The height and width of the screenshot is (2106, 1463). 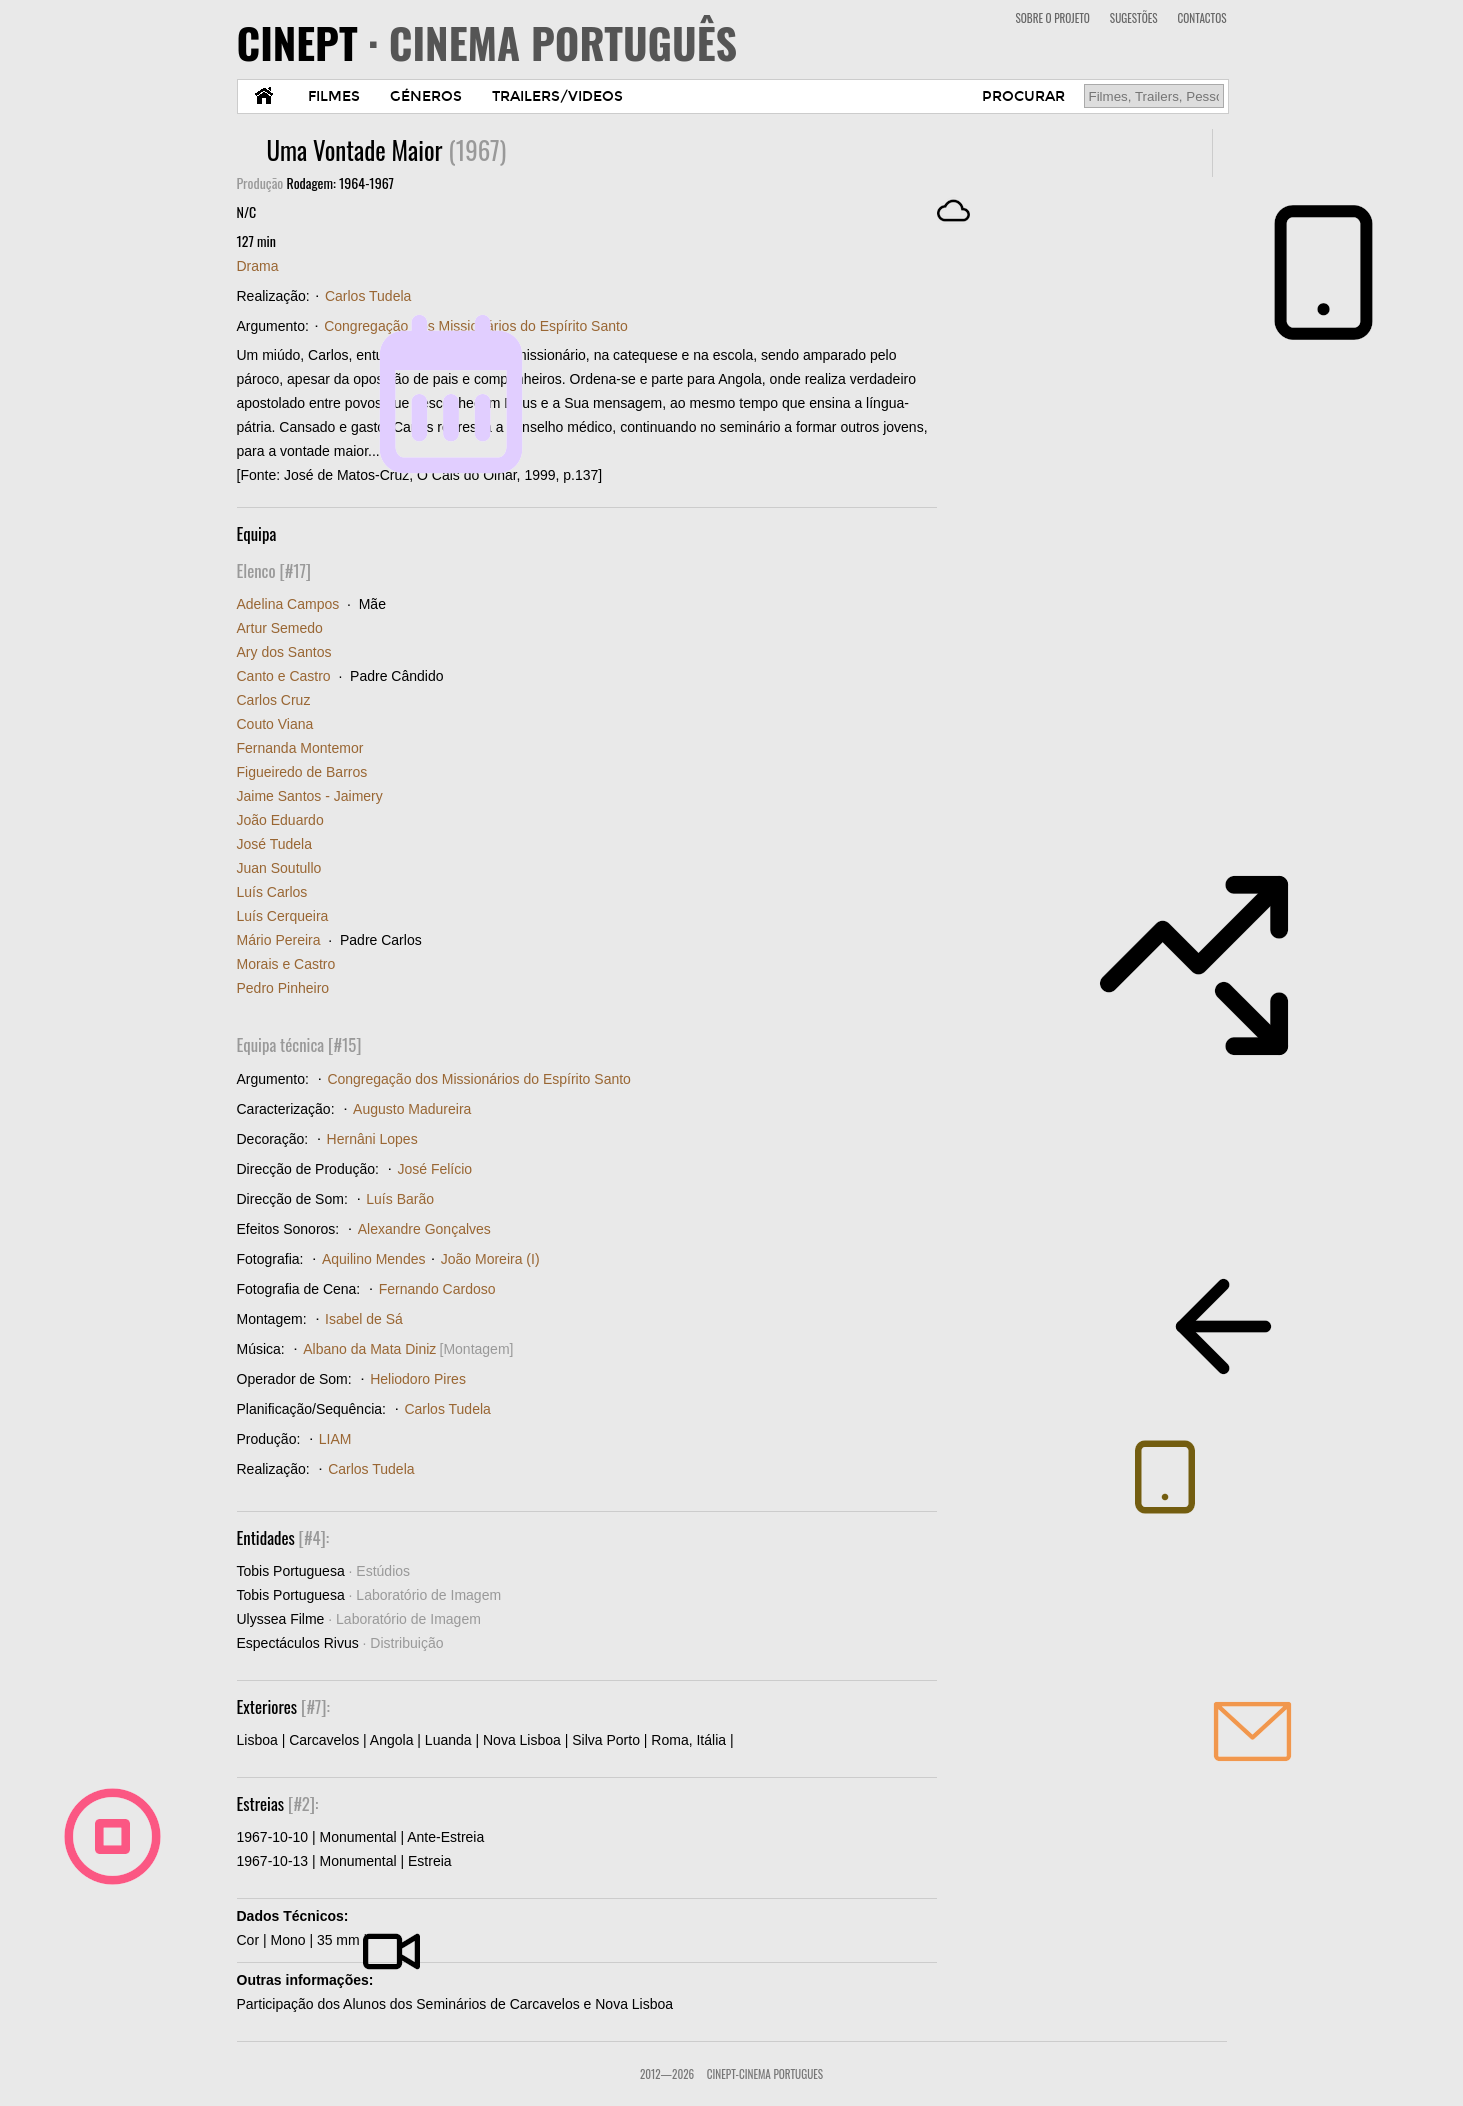 What do you see at coordinates (451, 394) in the screenshot?
I see `view monthly calendar` at bounding box center [451, 394].